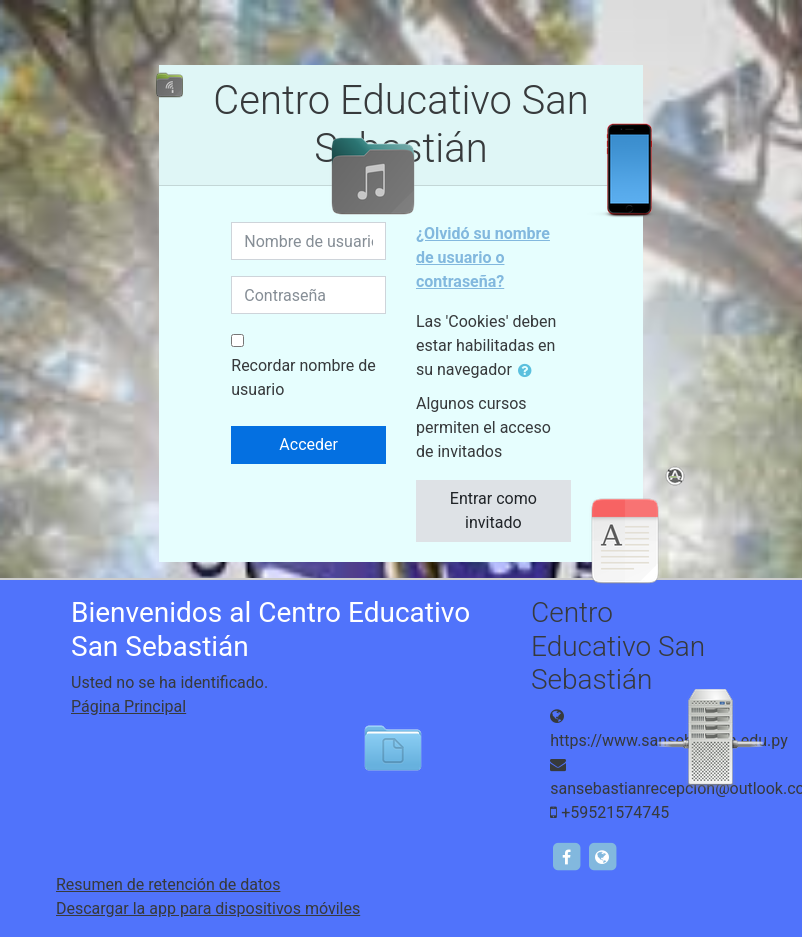 The width and height of the screenshot is (802, 937). I want to click on open your documents folder, so click(393, 748).